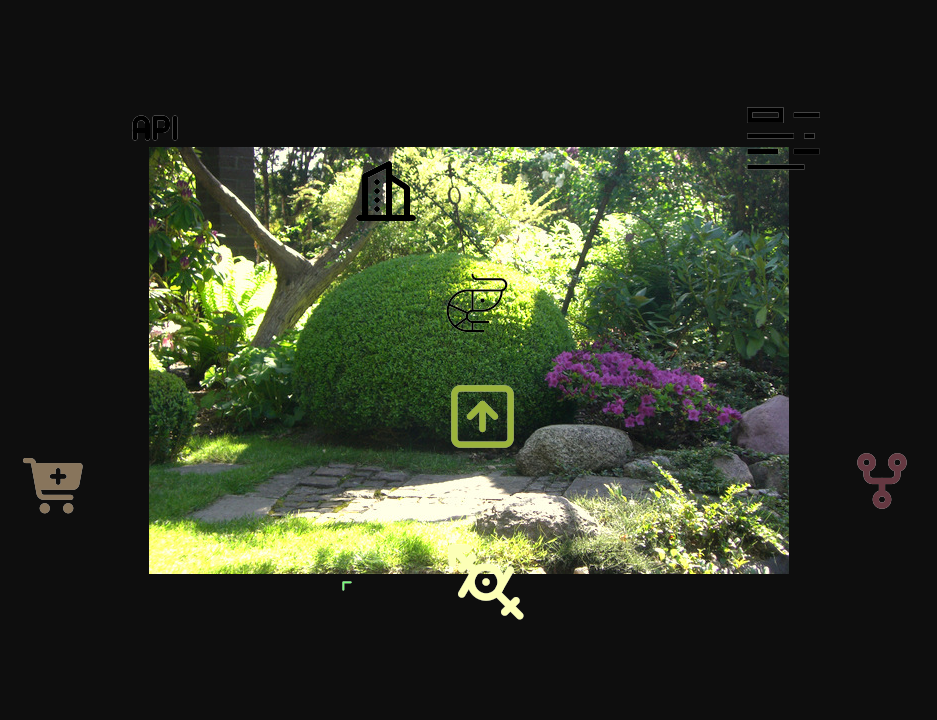 The width and height of the screenshot is (937, 720). What do you see at coordinates (347, 586) in the screenshot?
I see `navigate to the top-left or previous section` at bounding box center [347, 586].